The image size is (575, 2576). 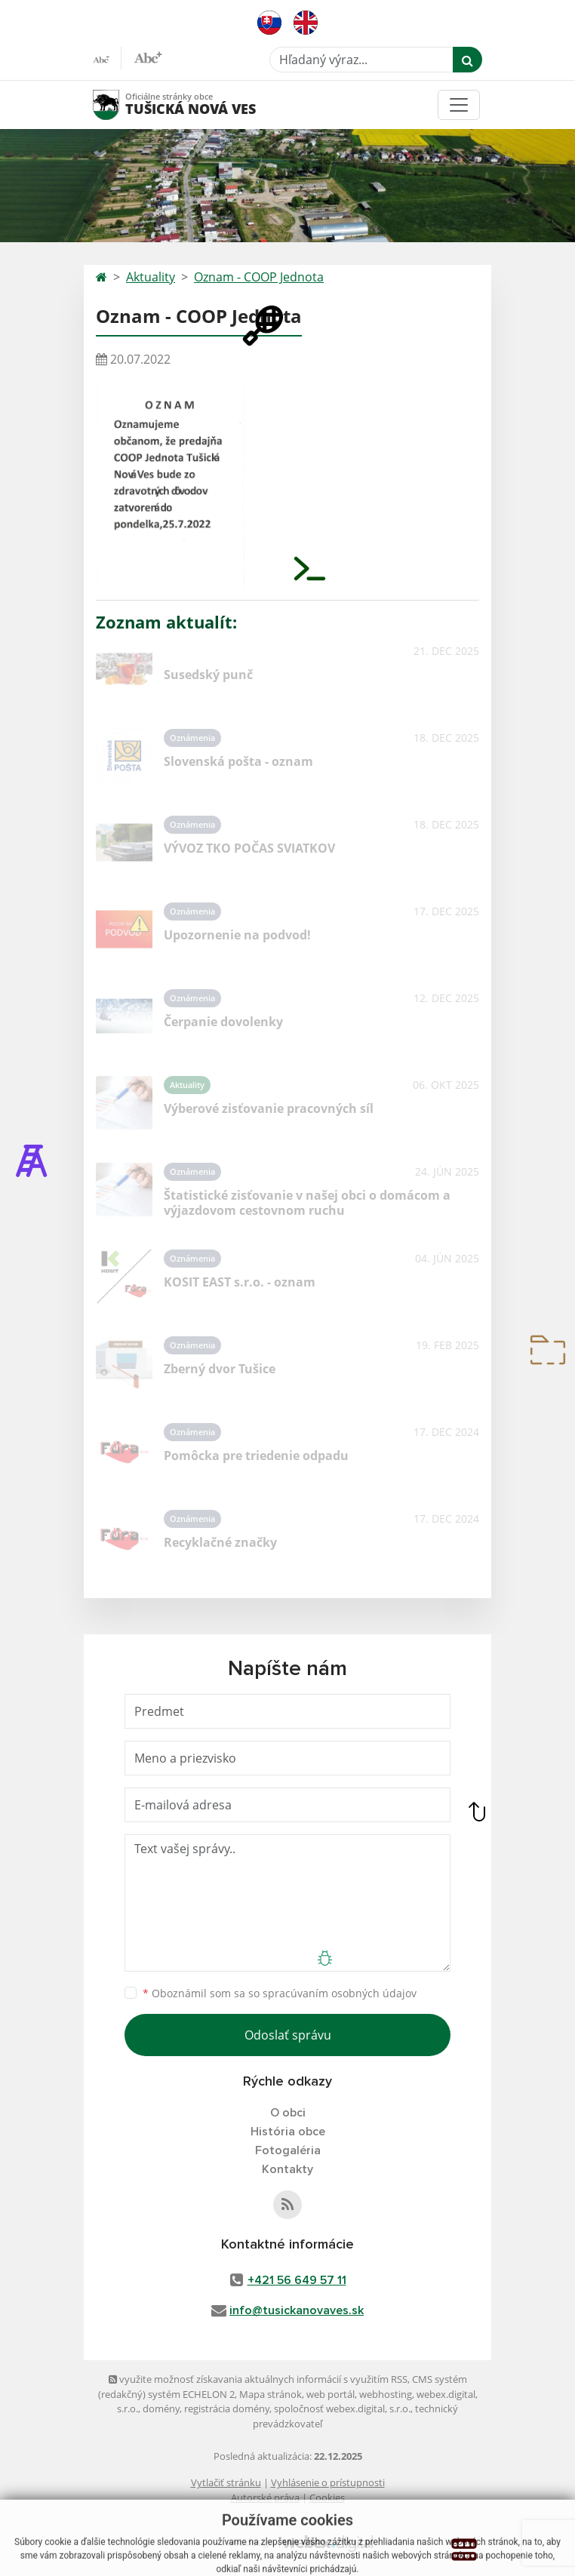 I want to click on access tools or equipment section, so click(x=32, y=1160).